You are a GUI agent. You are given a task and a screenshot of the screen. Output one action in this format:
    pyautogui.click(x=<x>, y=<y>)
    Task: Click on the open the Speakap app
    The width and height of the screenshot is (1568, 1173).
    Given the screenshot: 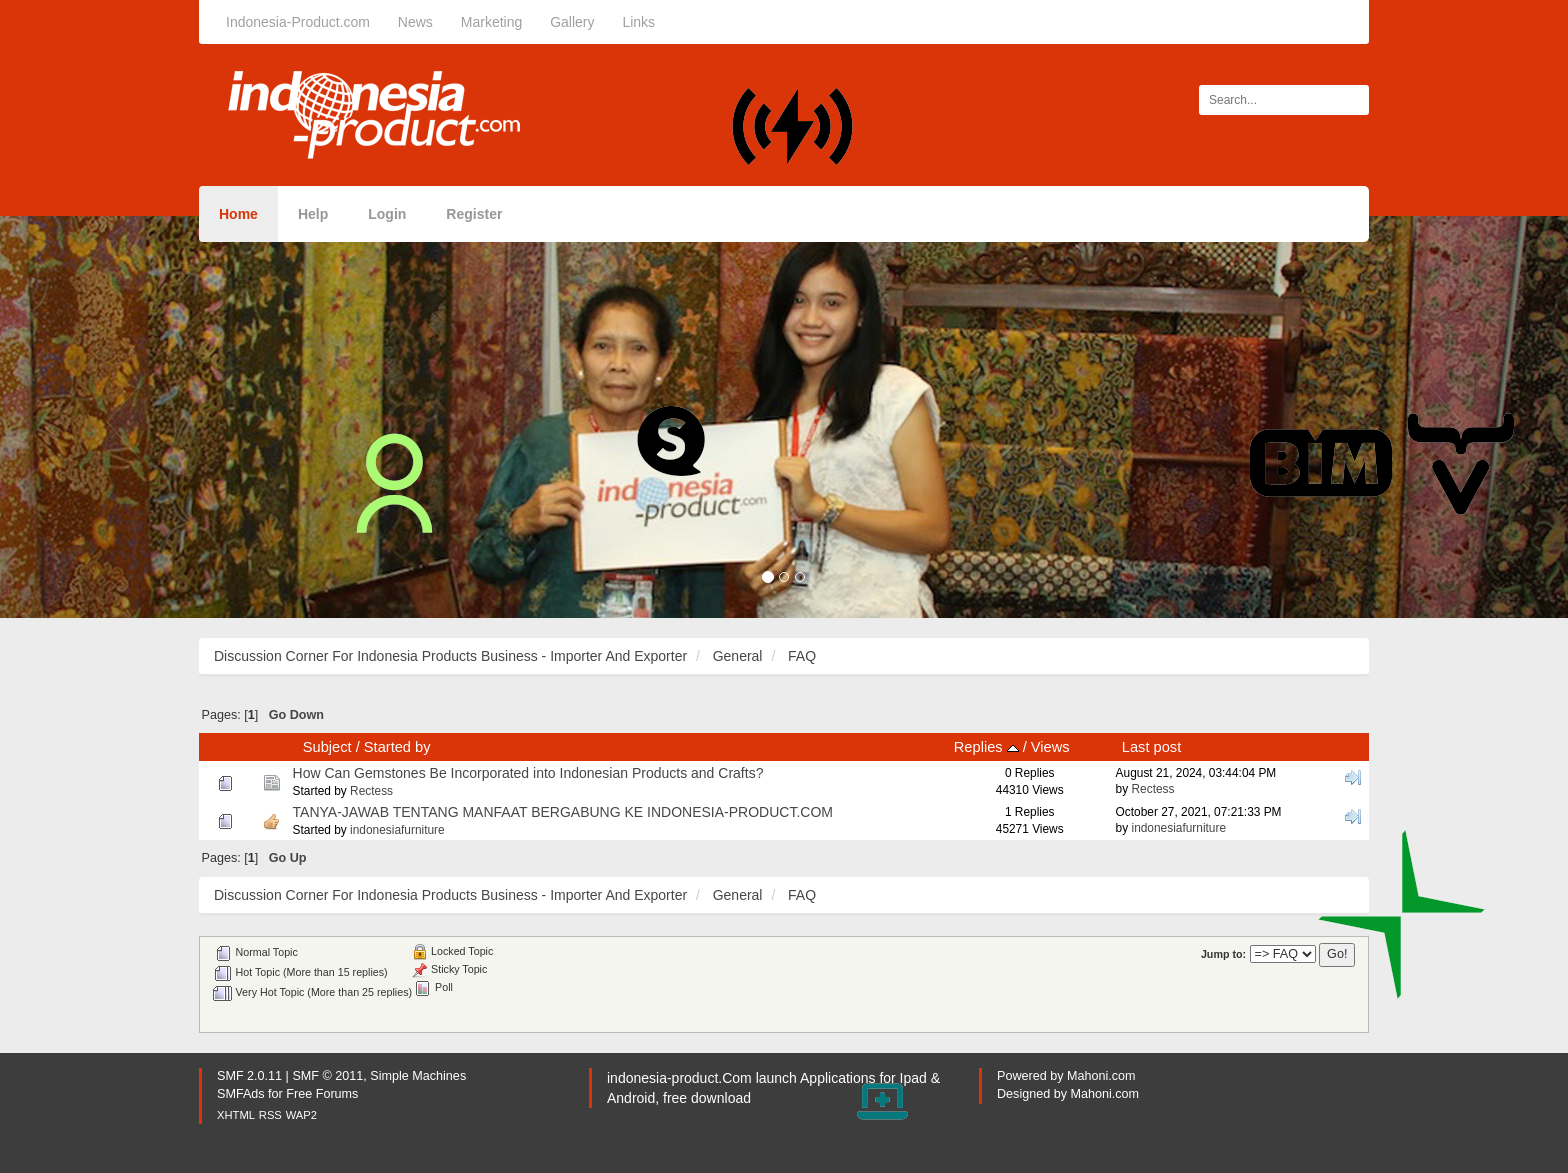 What is the action you would take?
    pyautogui.click(x=671, y=441)
    